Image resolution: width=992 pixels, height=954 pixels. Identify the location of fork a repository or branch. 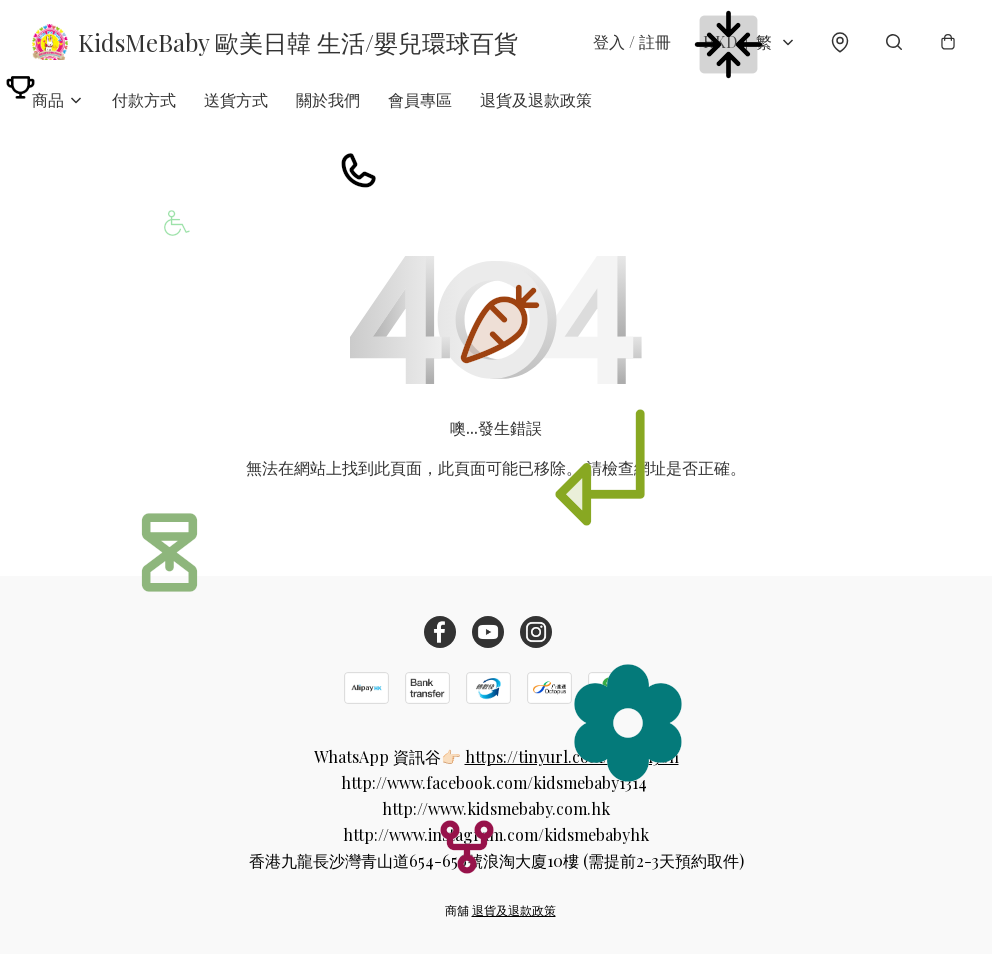
(467, 847).